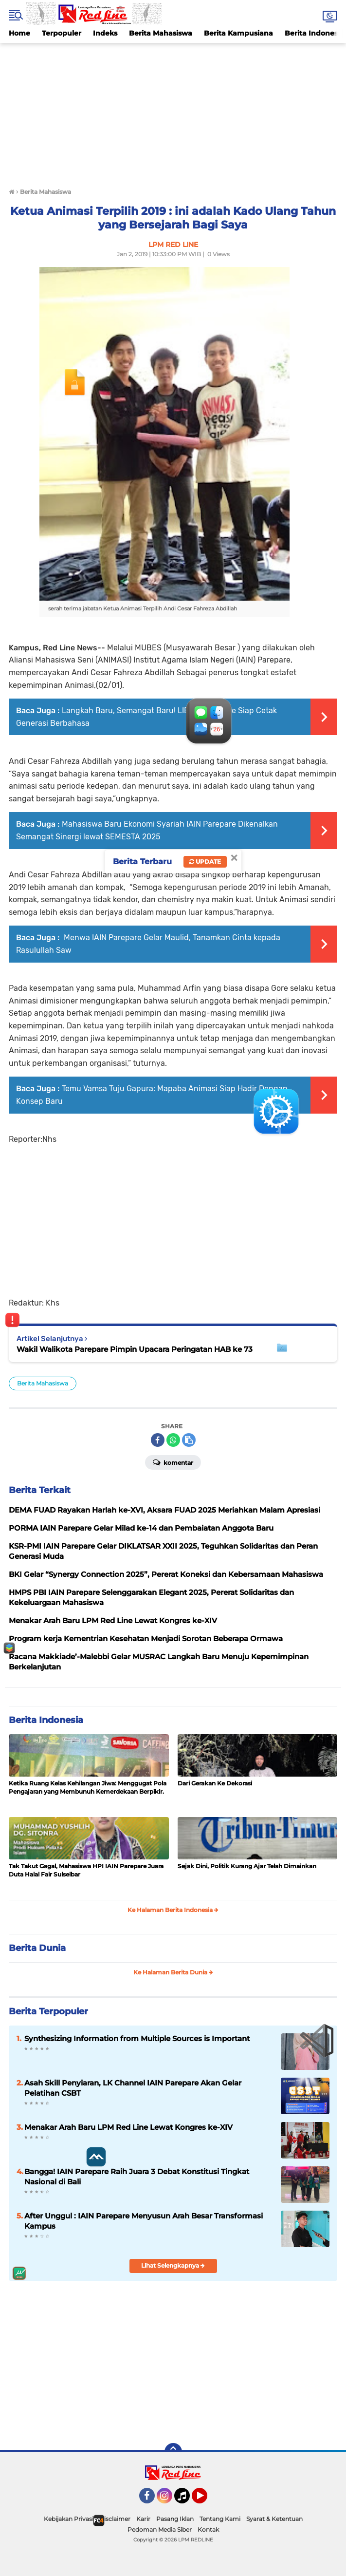 This screenshot has width=346, height=2576. Describe the element at coordinates (282, 1347) in the screenshot. I see `access the root directory` at that location.